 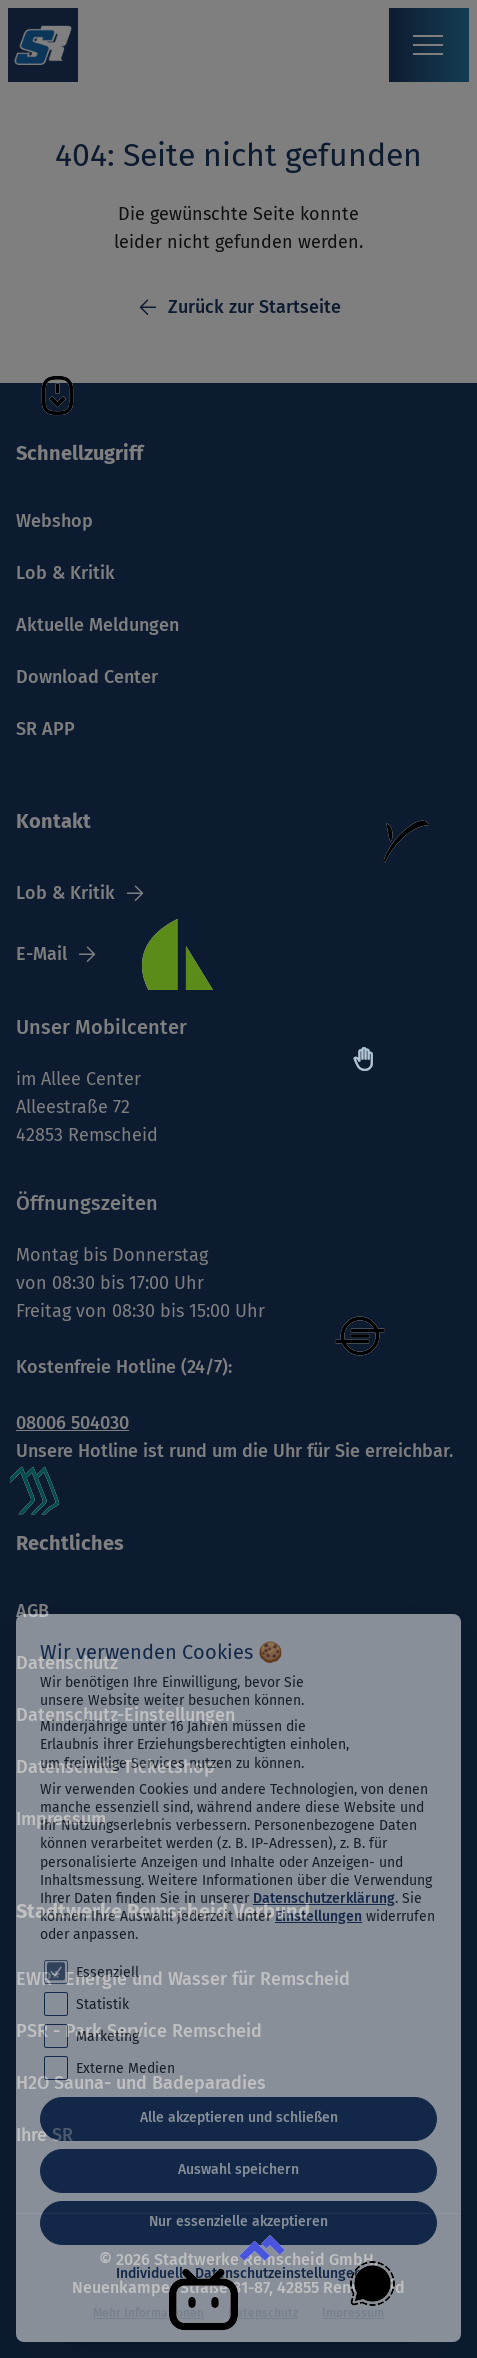 What do you see at coordinates (372, 2283) in the screenshot?
I see `open signal messenger` at bounding box center [372, 2283].